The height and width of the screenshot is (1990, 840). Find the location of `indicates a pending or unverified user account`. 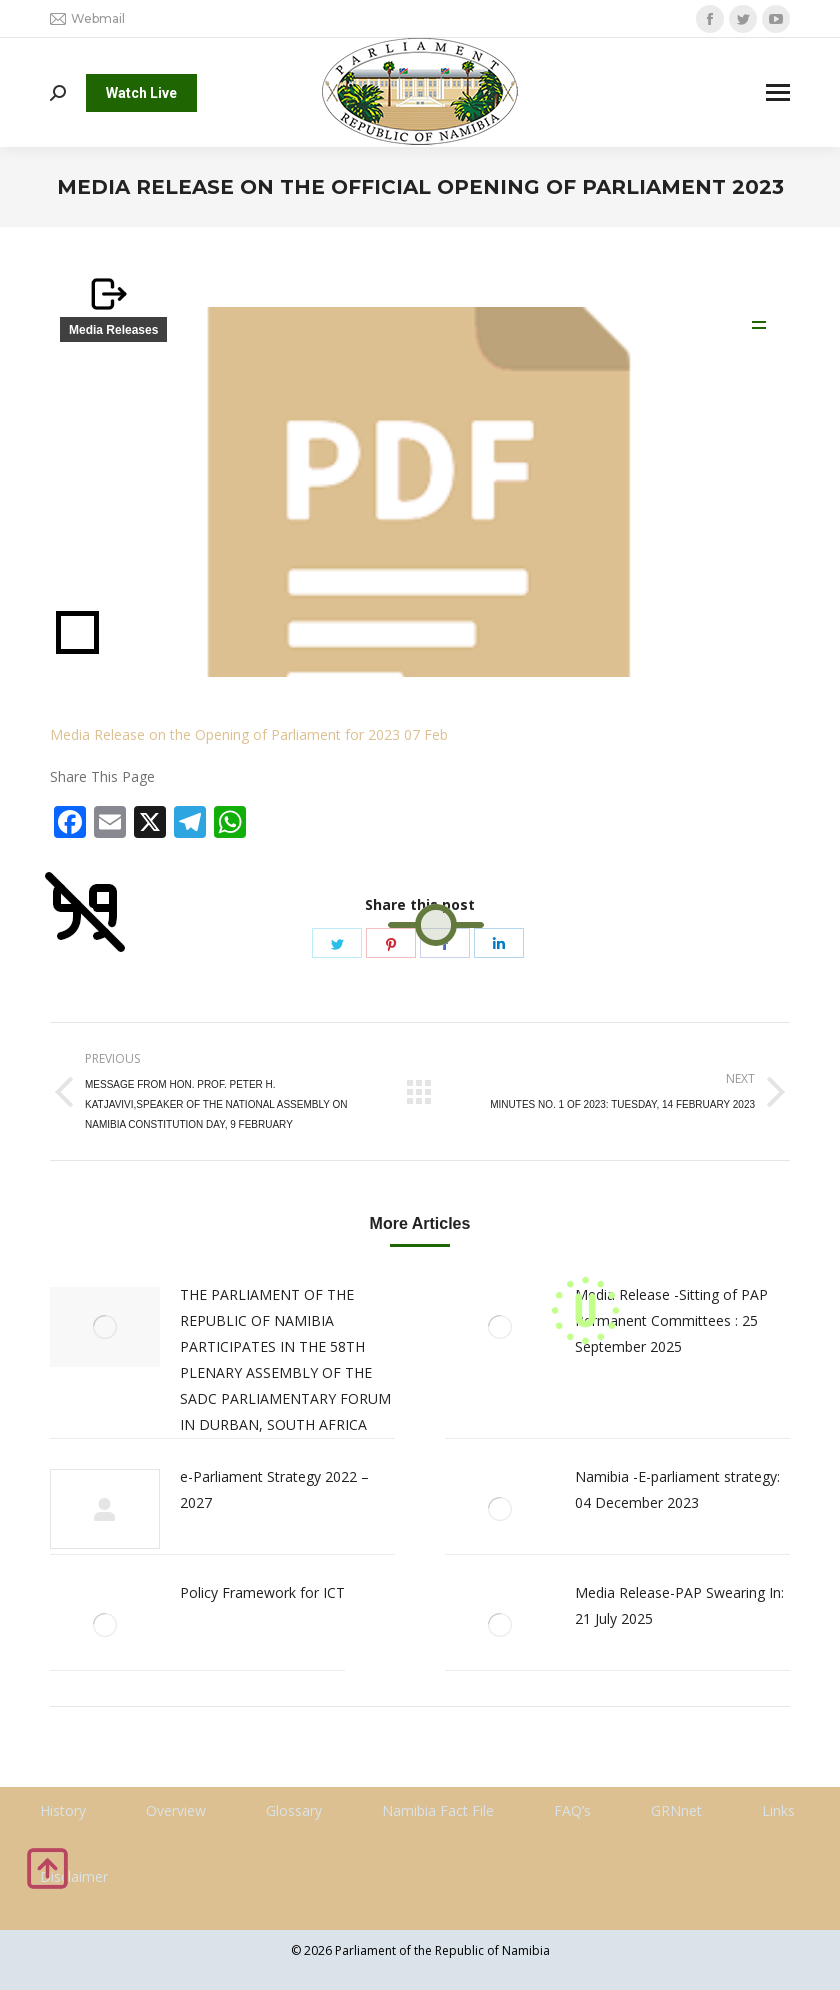

indicates a pending or unverified user account is located at coordinates (585, 1310).